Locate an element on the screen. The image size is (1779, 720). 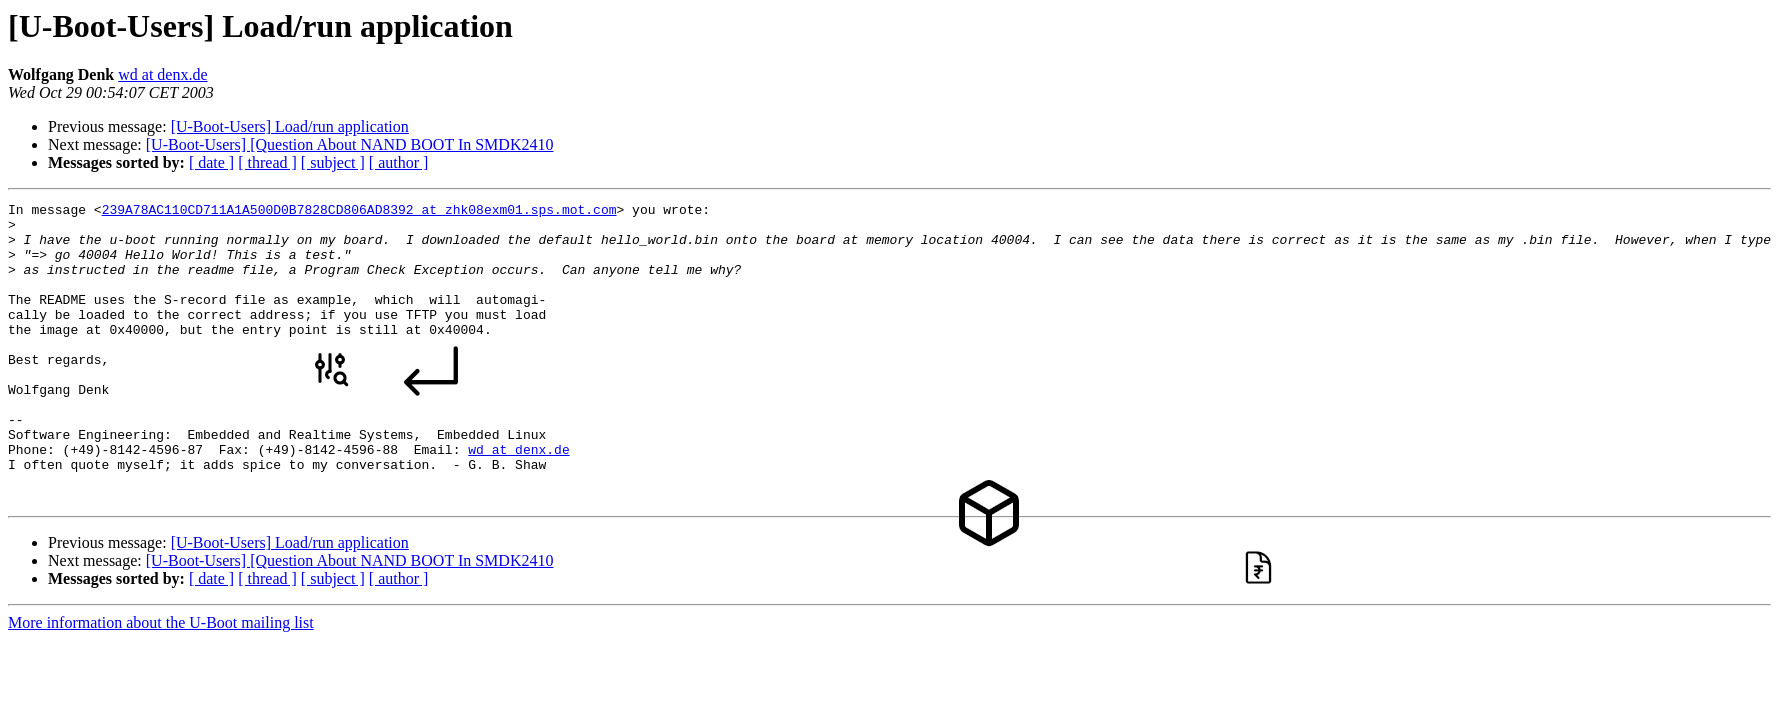
return to previous line or entry is located at coordinates (431, 371).